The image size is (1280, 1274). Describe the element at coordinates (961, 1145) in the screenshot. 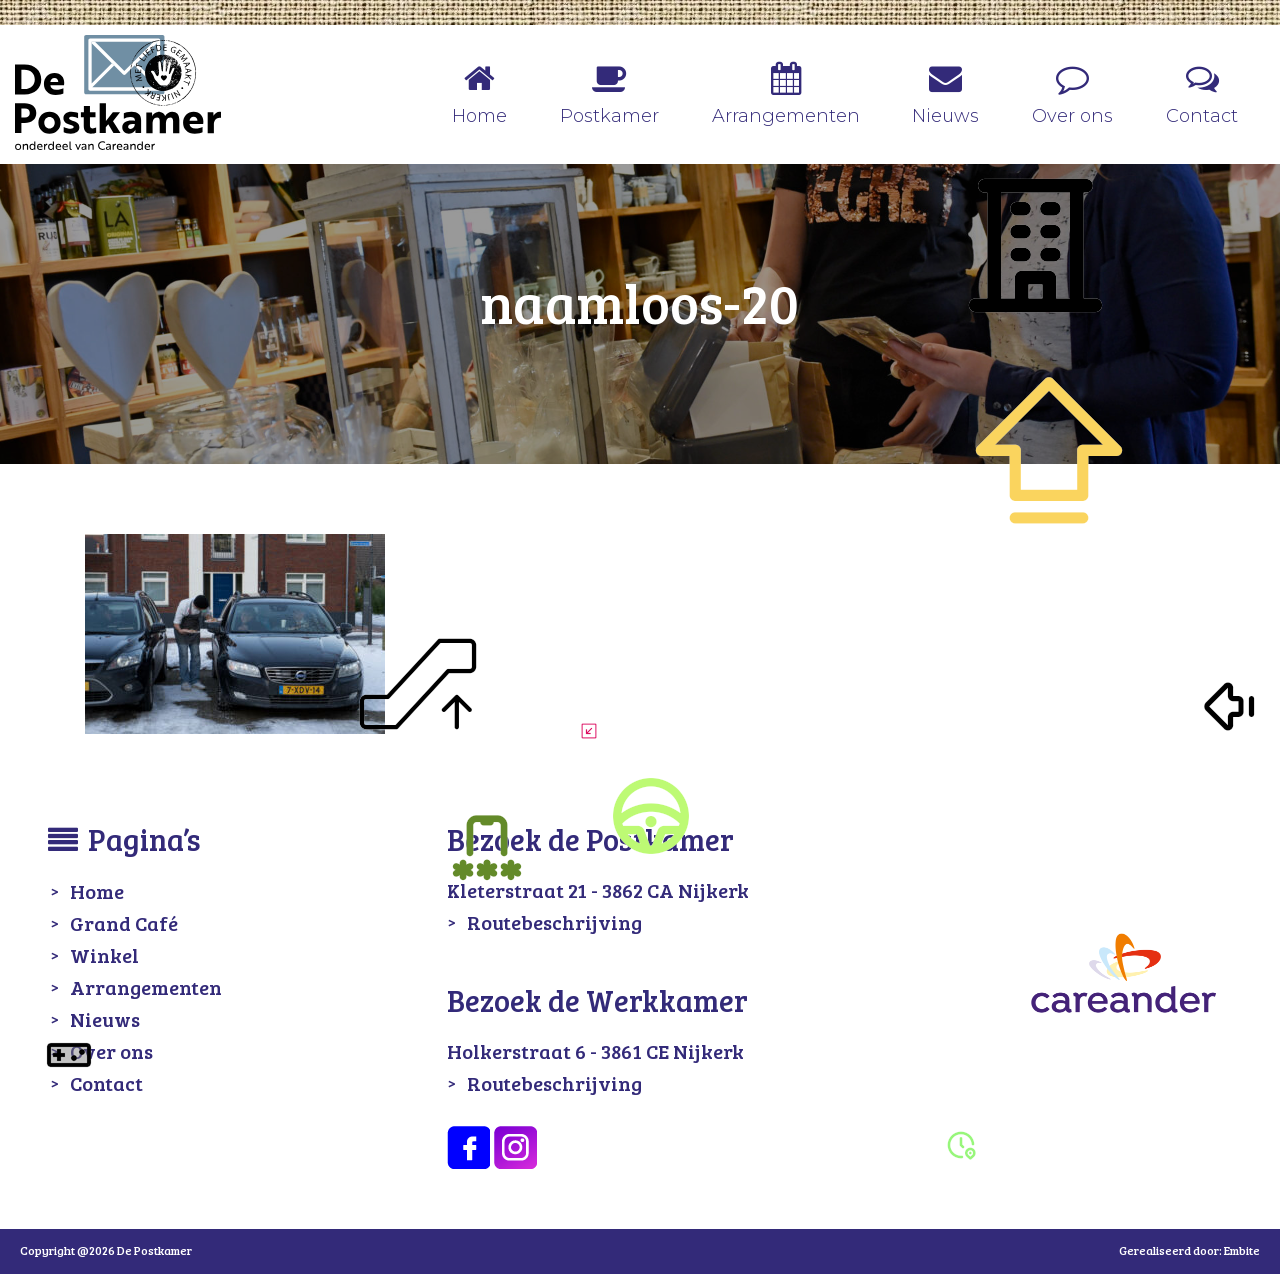

I see `set a location-based reminder` at that location.